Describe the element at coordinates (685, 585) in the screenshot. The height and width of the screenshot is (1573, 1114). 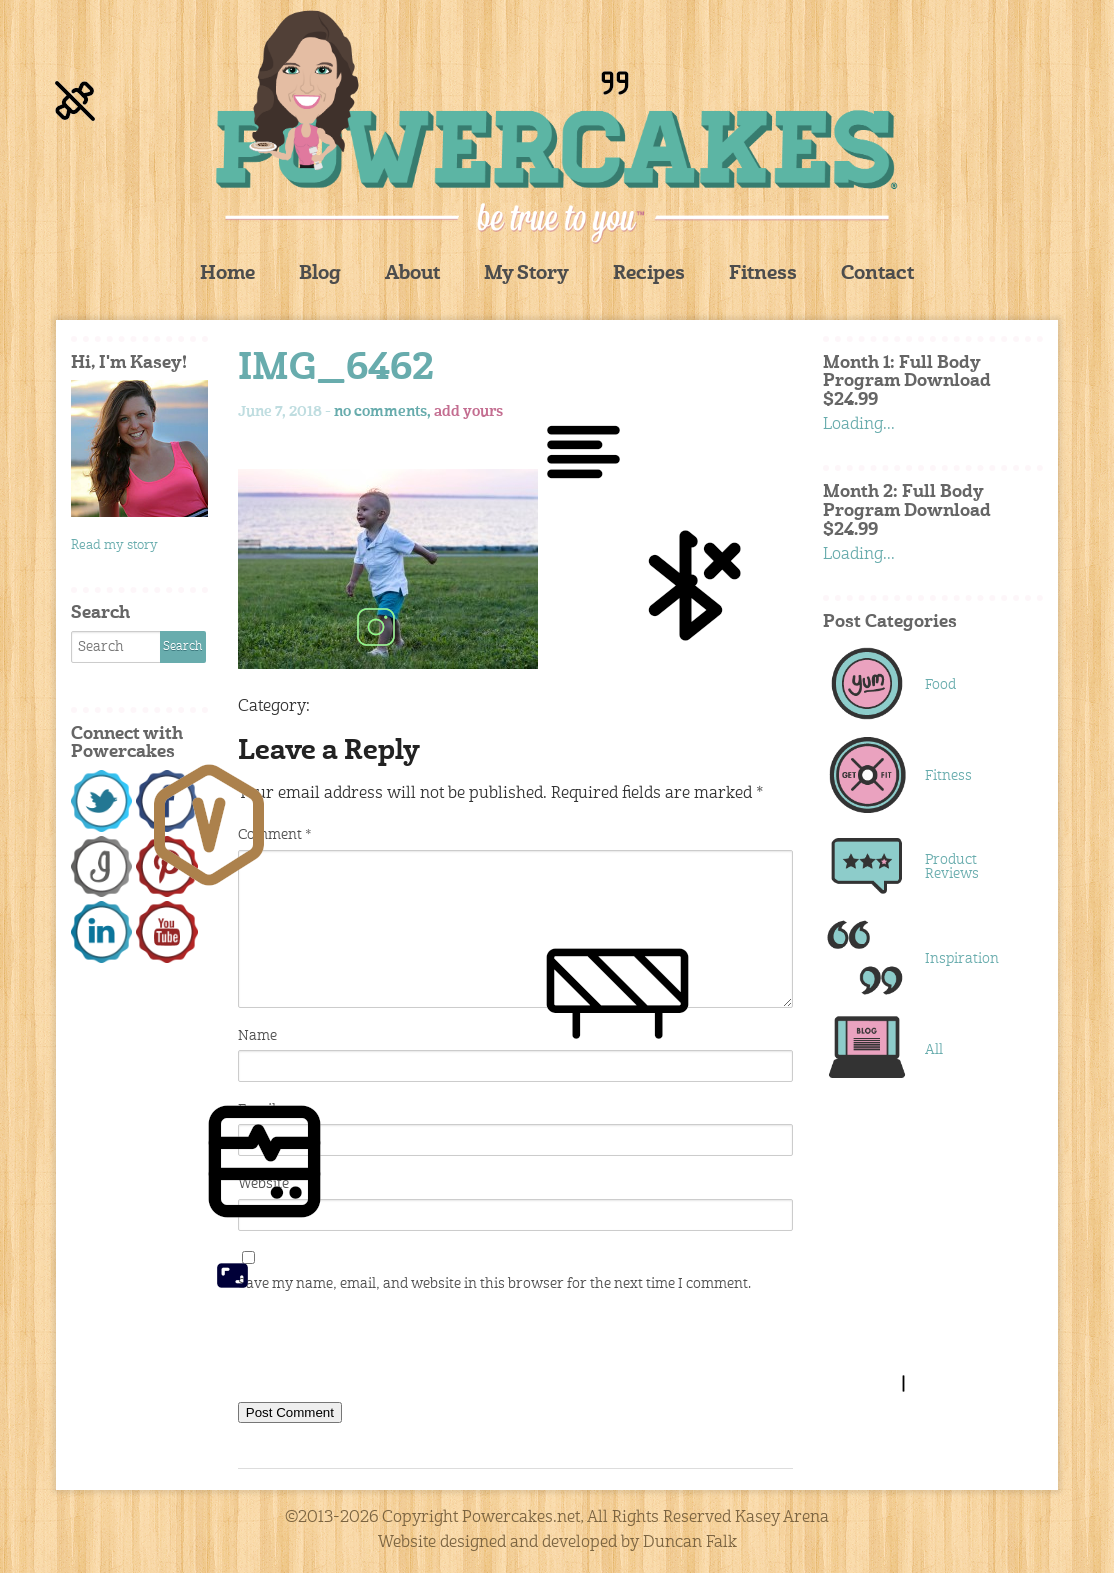
I see `bluetooth is disabled or turned off` at that location.